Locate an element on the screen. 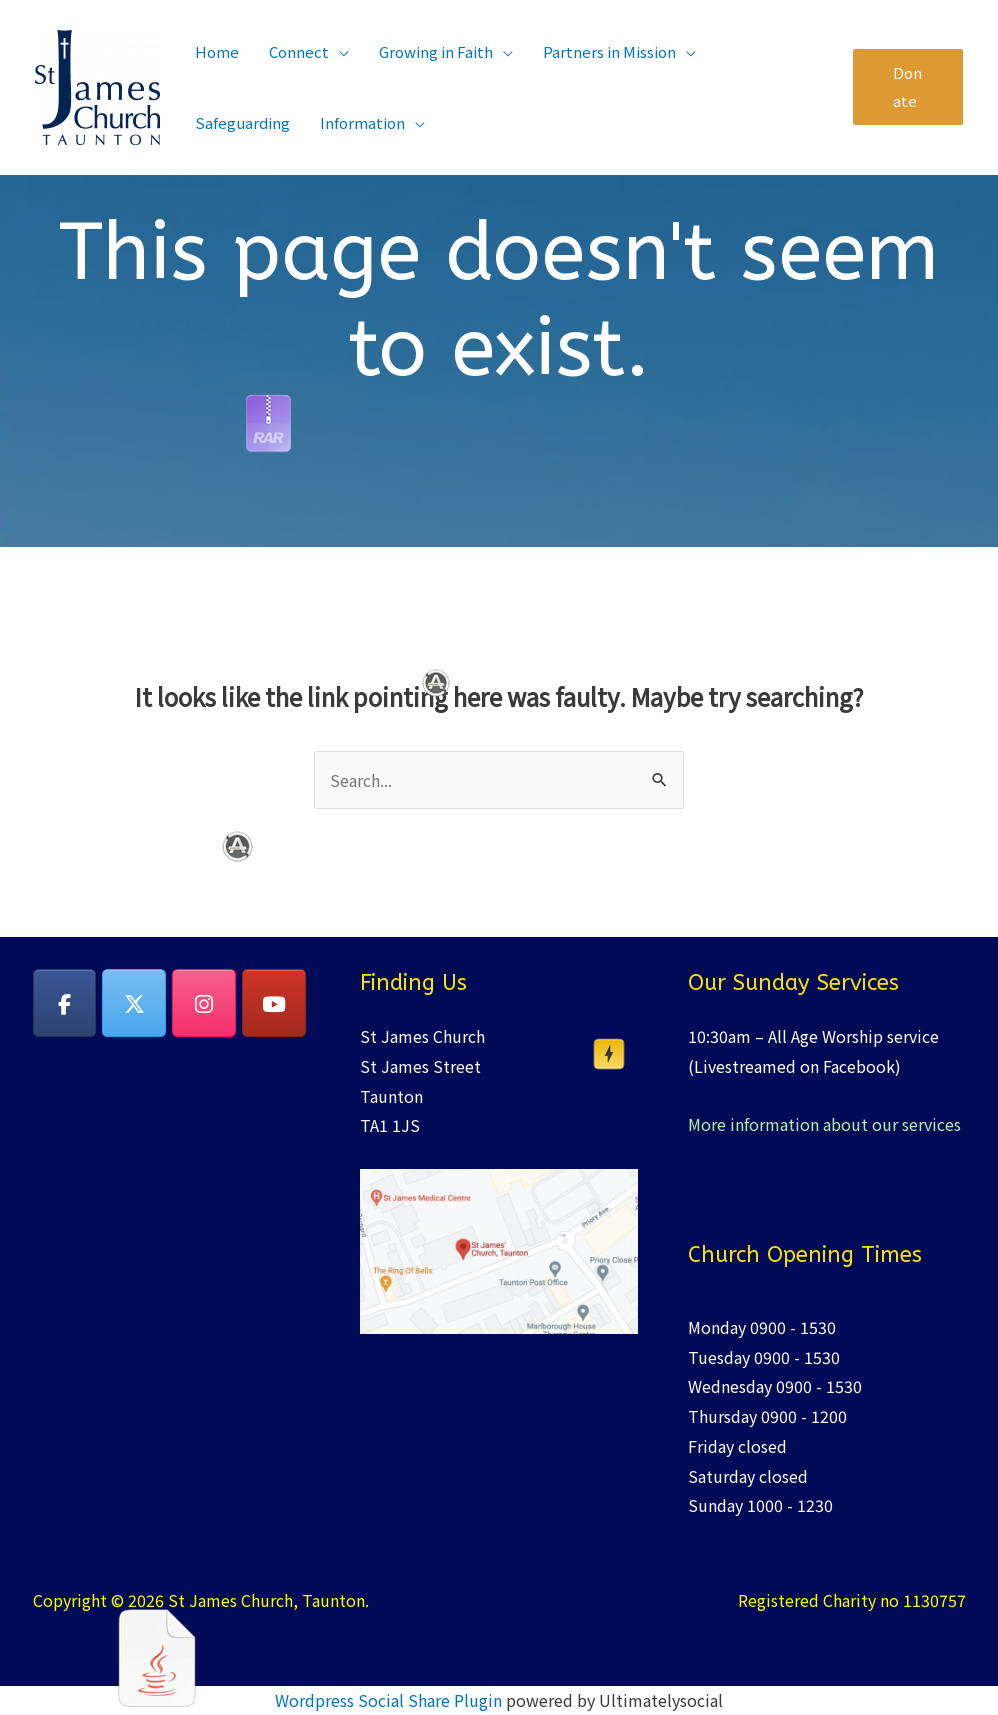 This screenshot has width=998, height=1715. a compressed RAR archive file is located at coordinates (268, 423).